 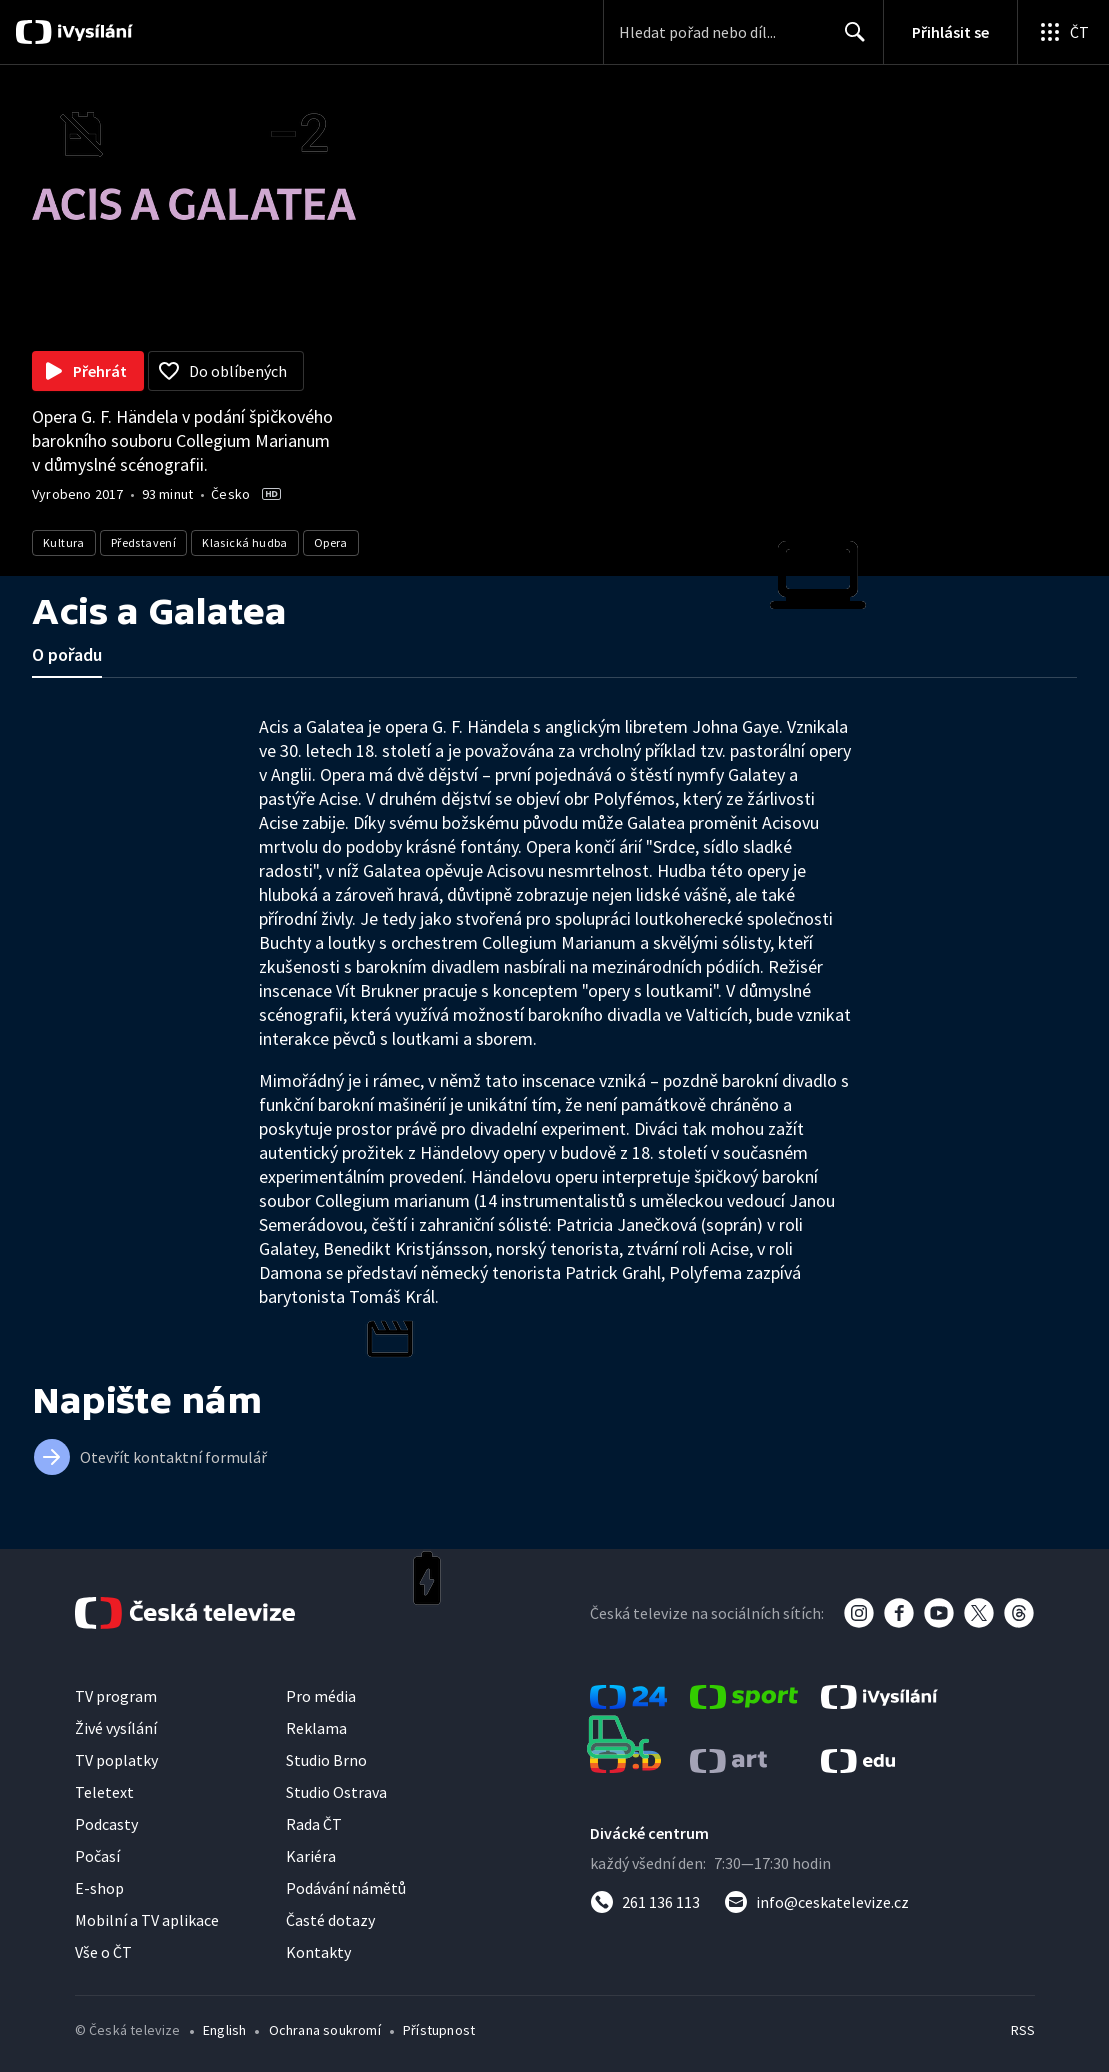 What do you see at coordinates (301, 134) in the screenshot?
I see `decrease exposure by 2 stops in photo editing` at bounding box center [301, 134].